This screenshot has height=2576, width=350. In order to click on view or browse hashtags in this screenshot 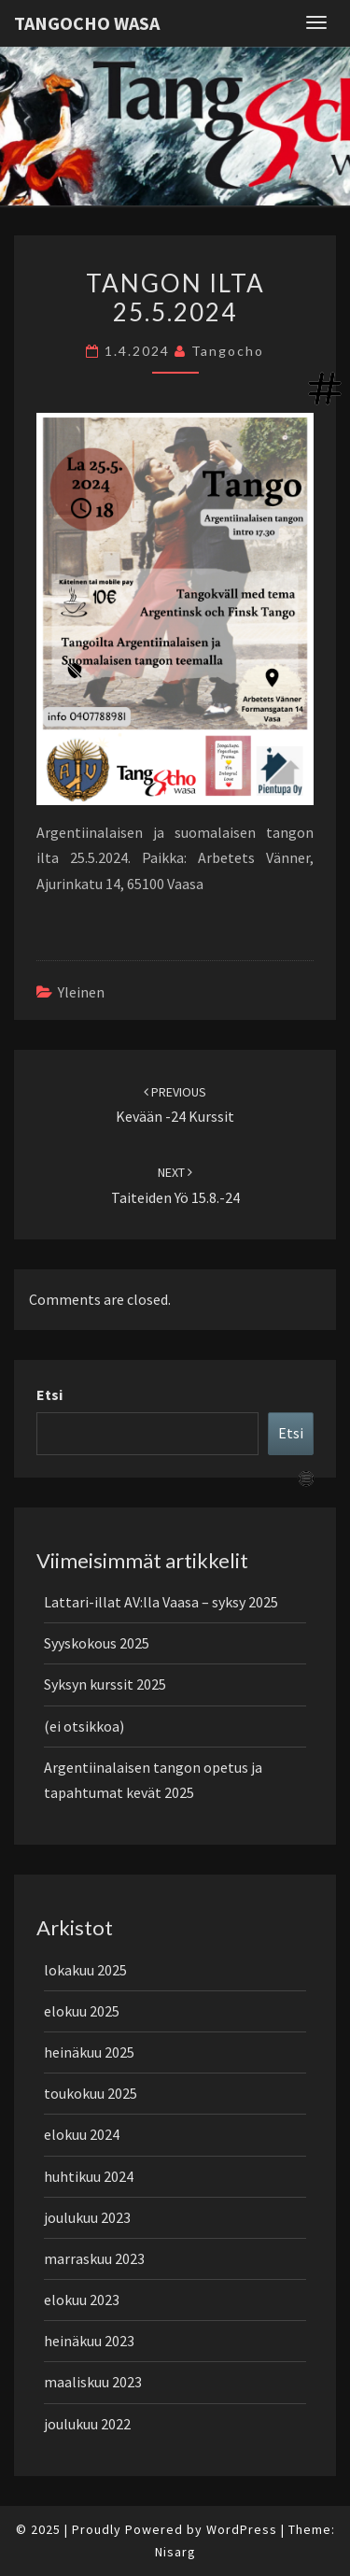, I will do `click(325, 389)`.